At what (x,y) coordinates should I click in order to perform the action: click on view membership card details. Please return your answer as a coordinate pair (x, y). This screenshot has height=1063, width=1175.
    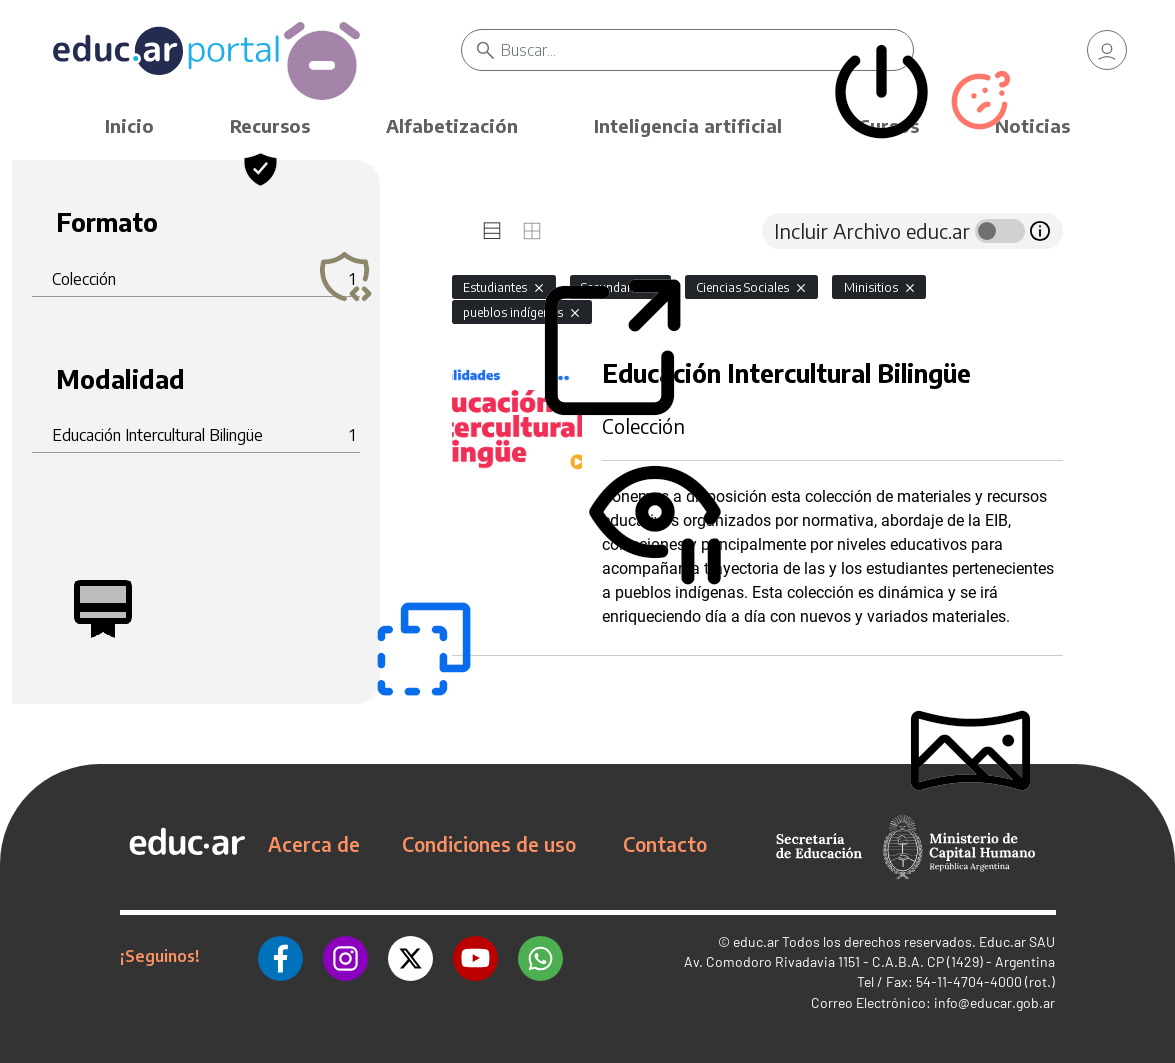
    Looking at the image, I should click on (103, 609).